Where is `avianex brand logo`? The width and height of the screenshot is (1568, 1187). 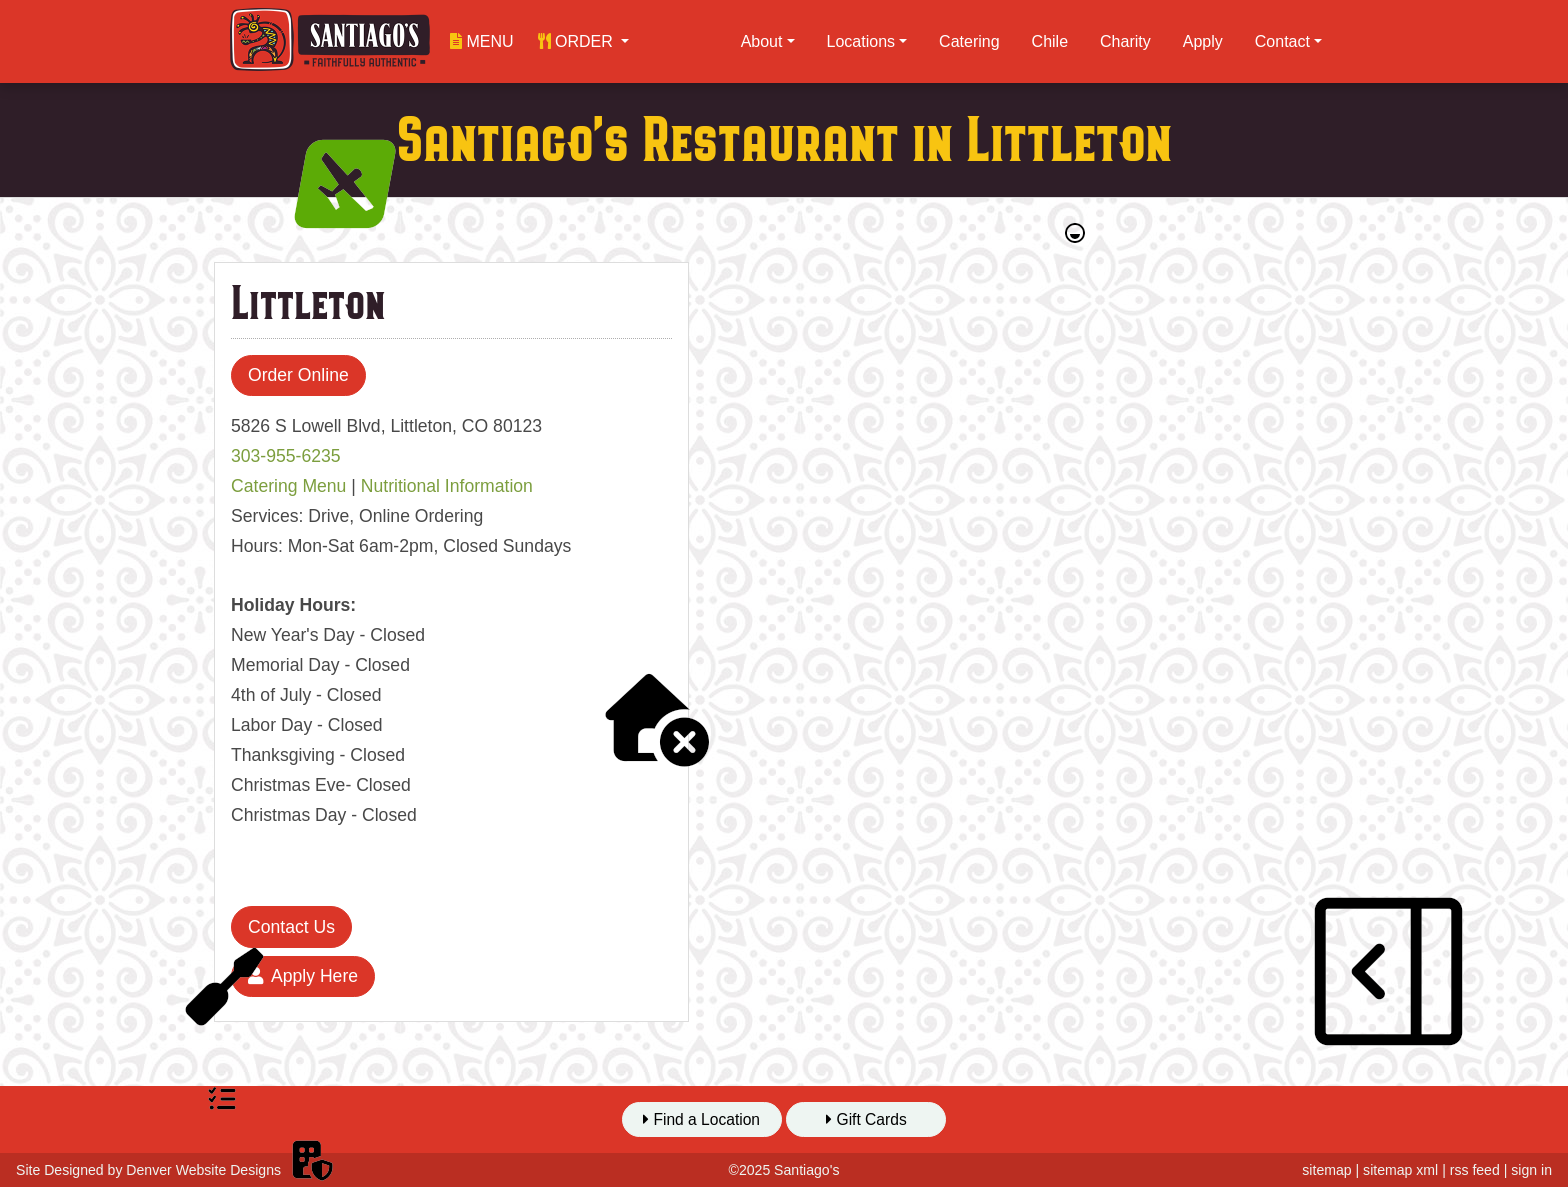 avianex brand logo is located at coordinates (345, 184).